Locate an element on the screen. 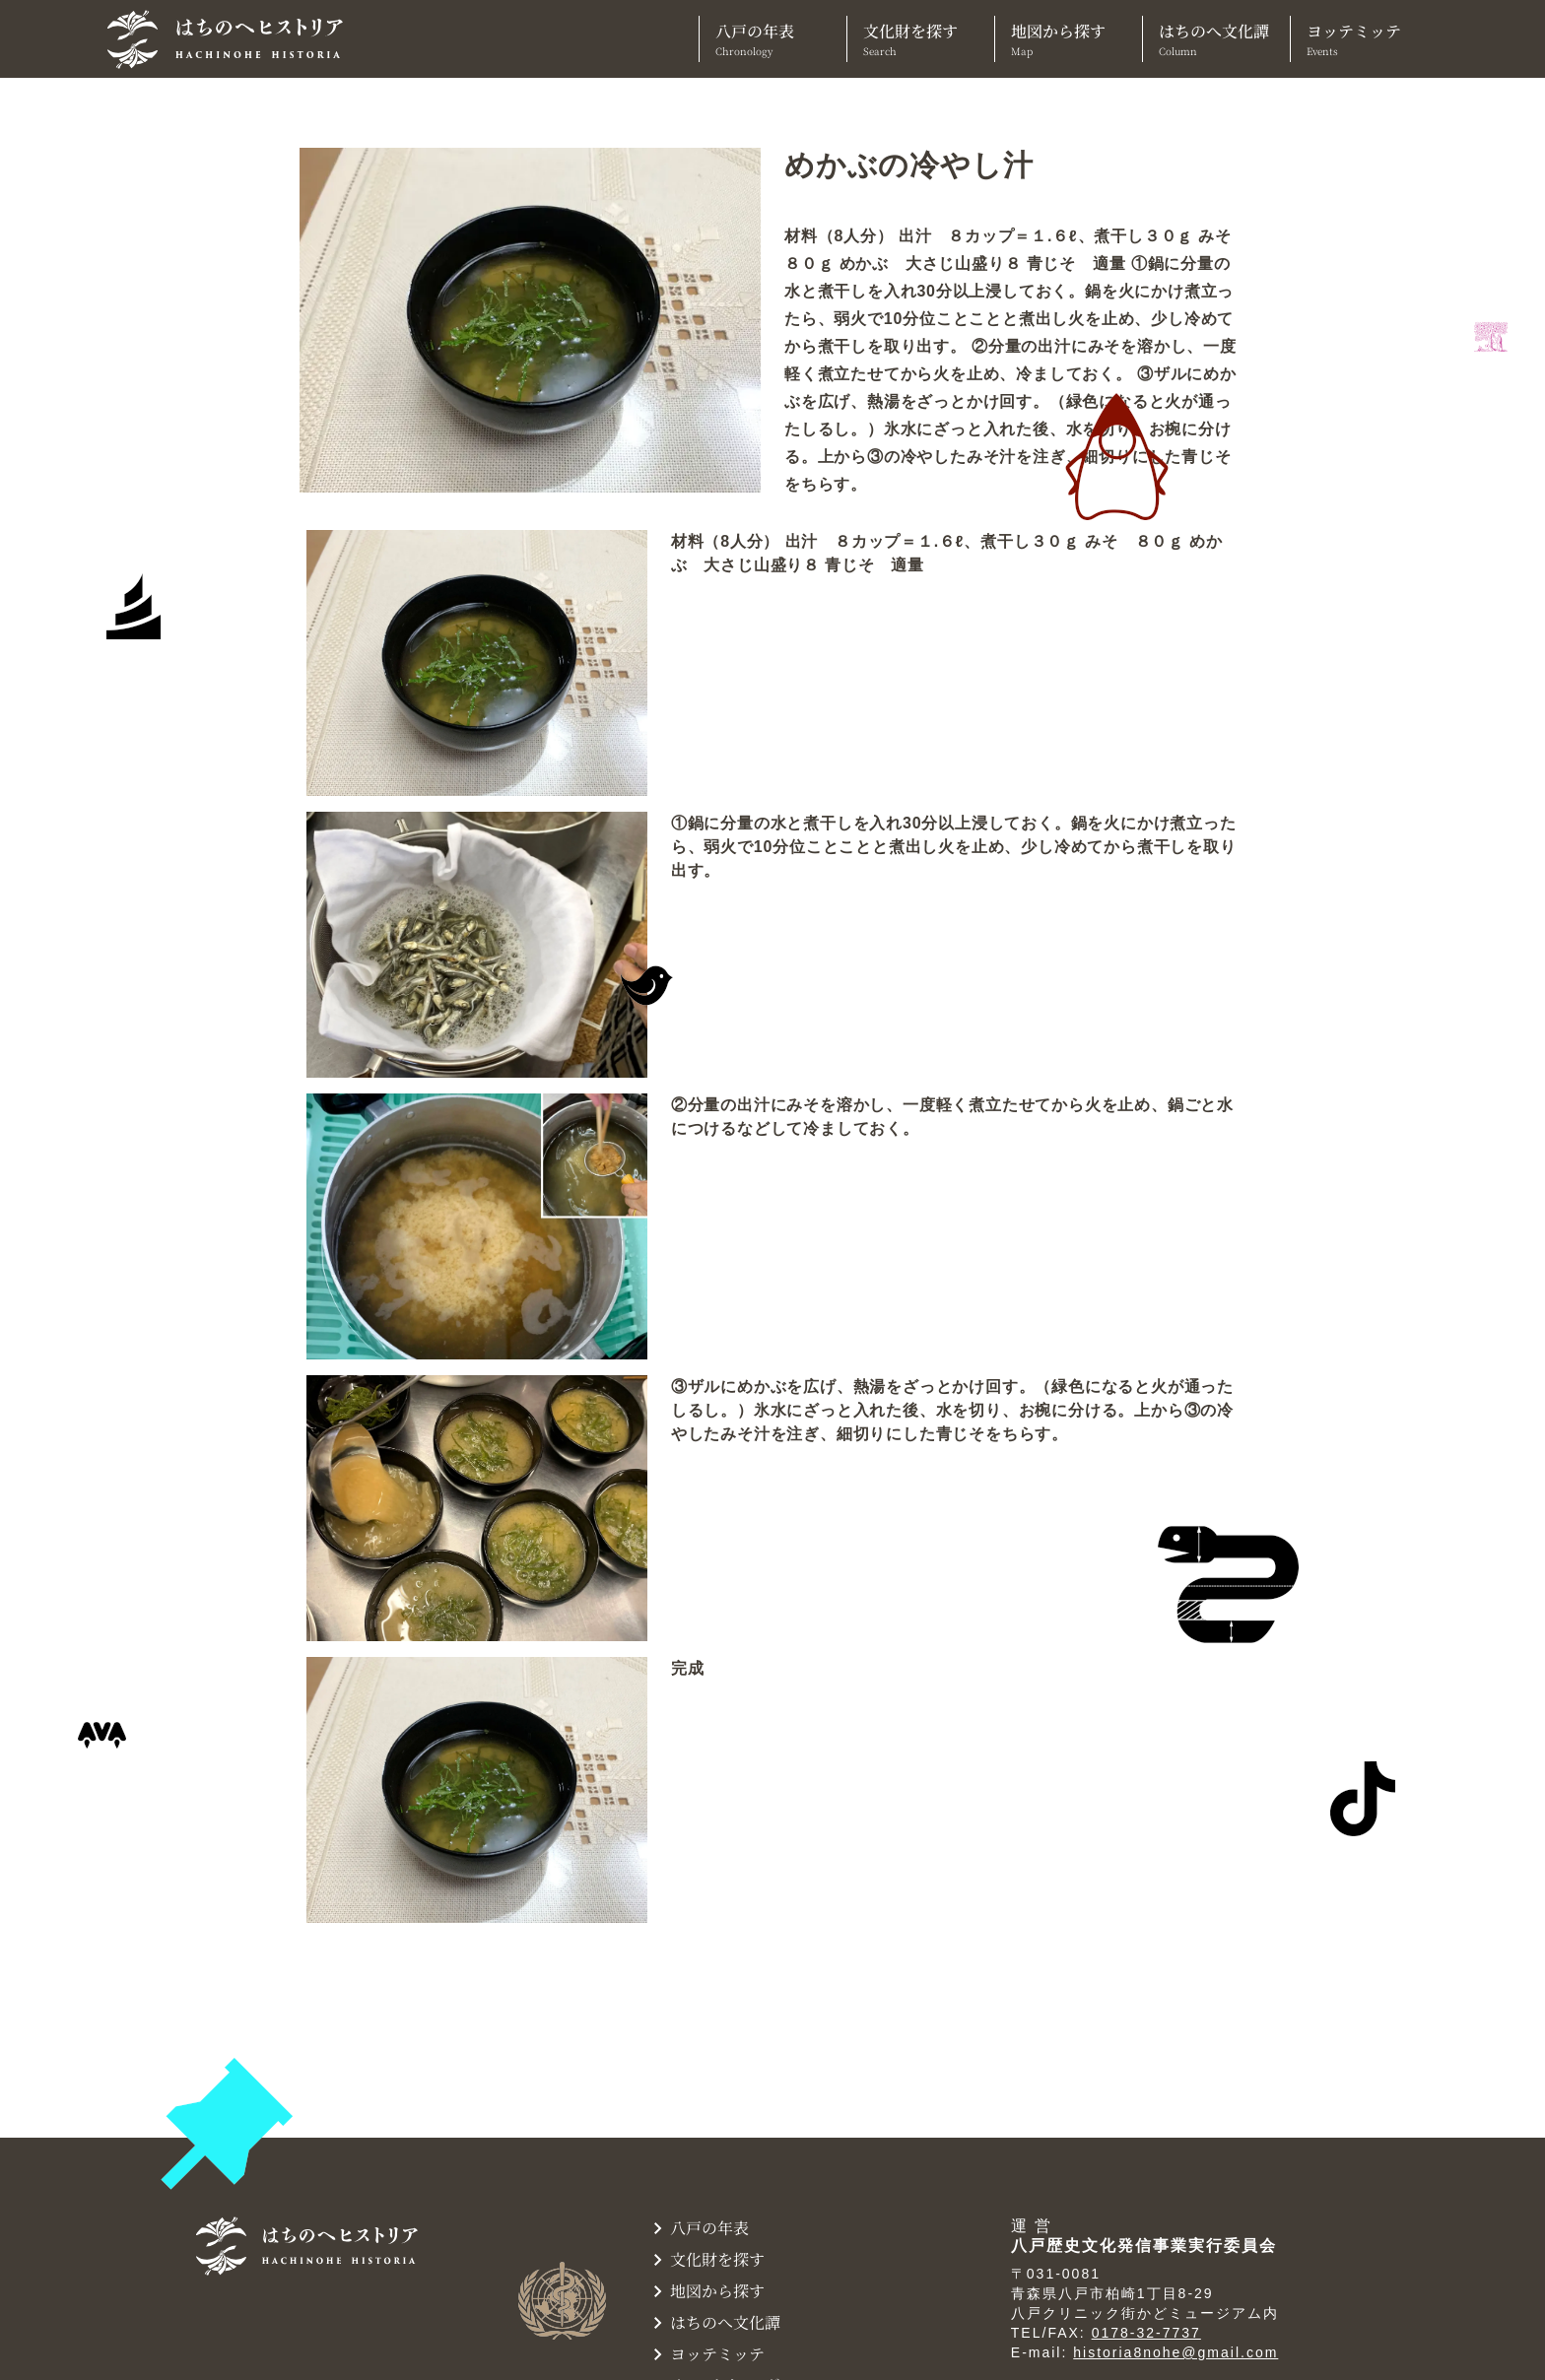 The height and width of the screenshot is (2380, 1545). open the TikTok app is located at coordinates (1363, 1799).